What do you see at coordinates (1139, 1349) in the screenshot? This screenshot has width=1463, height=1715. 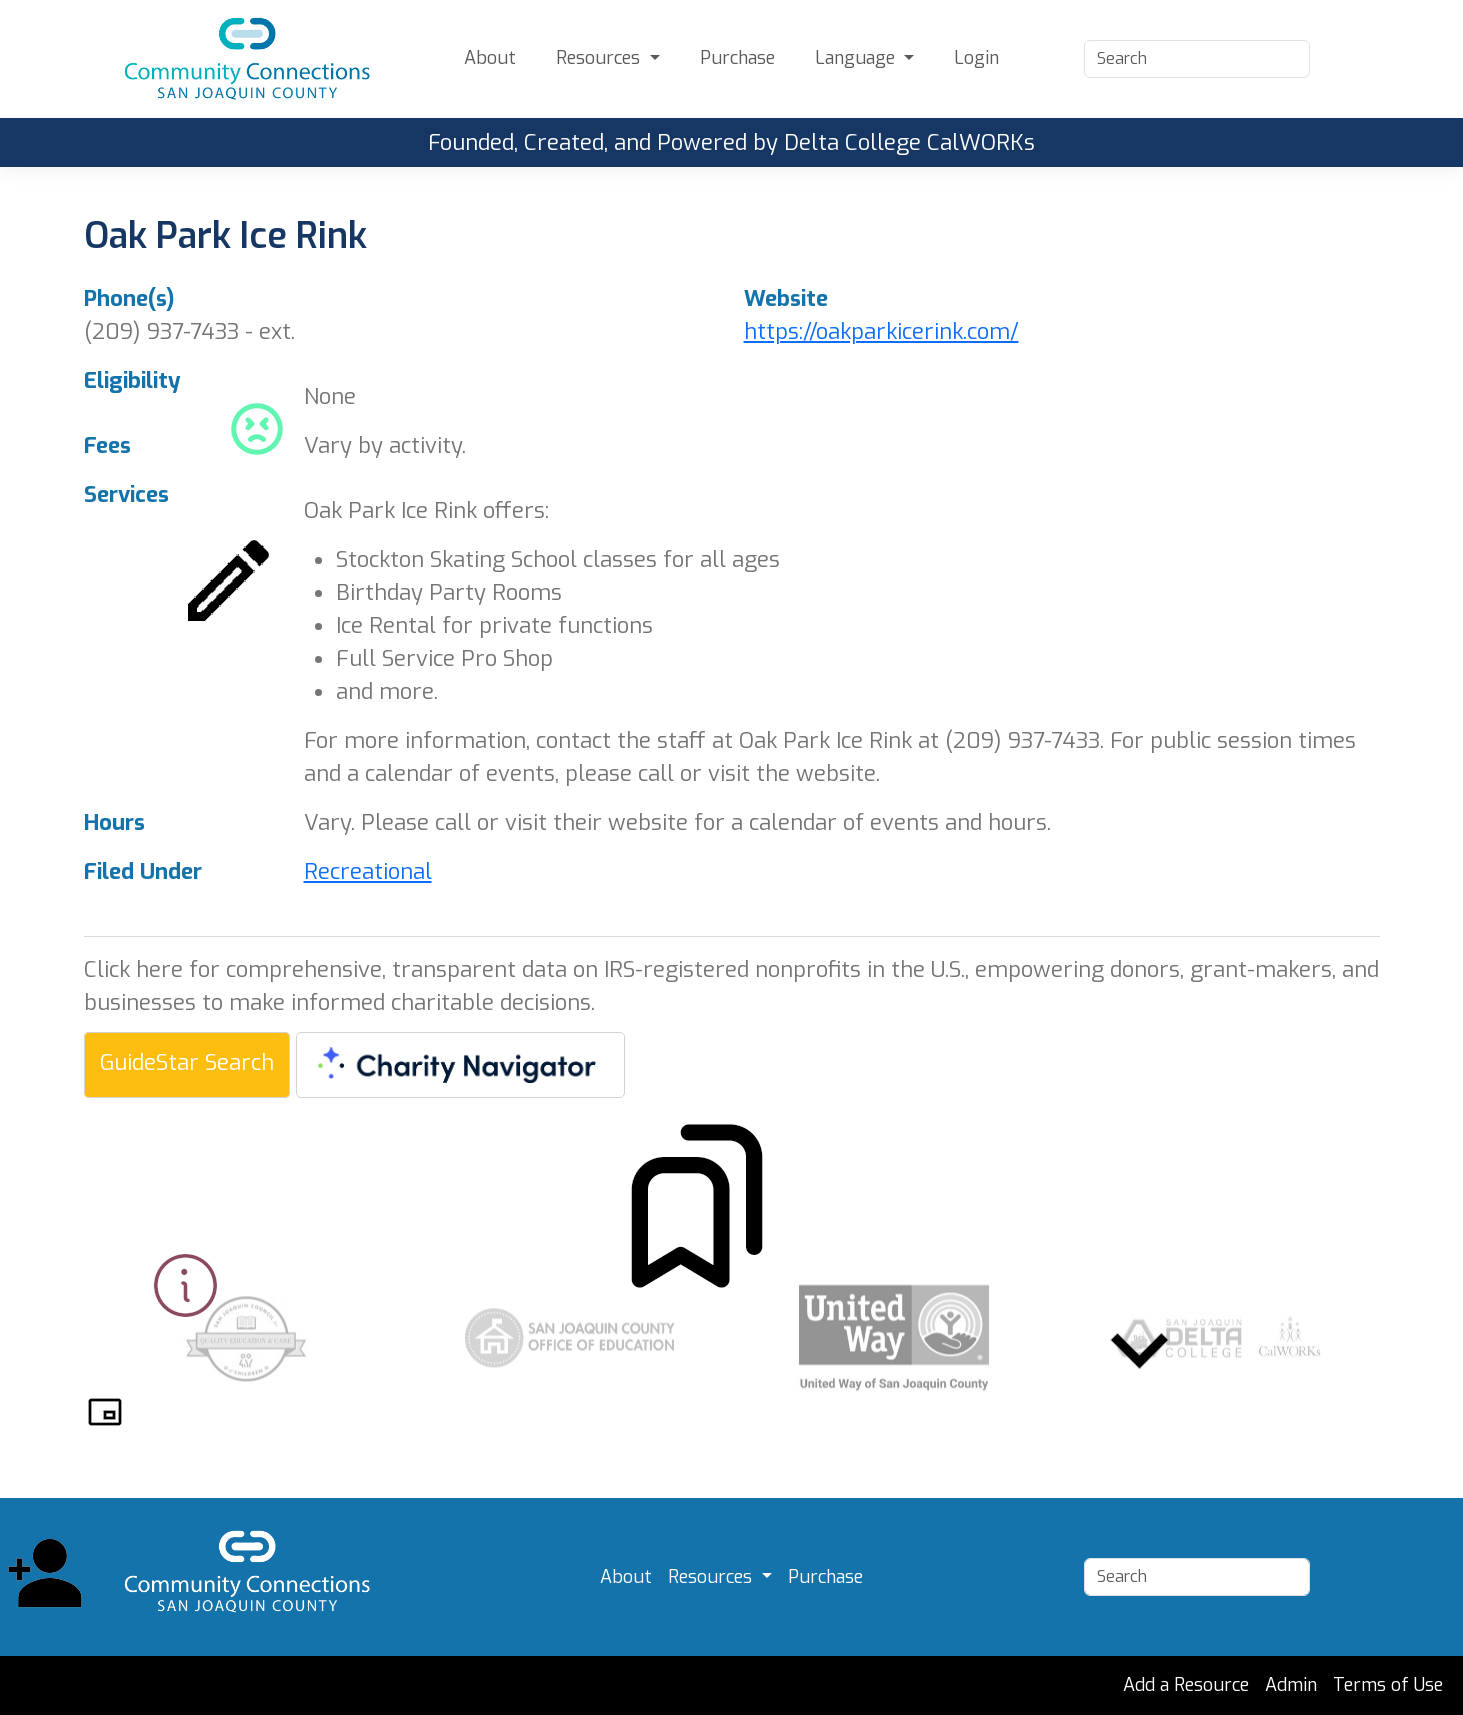 I see `expand a collapsed section or dropdown menu` at bounding box center [1139, 1349].